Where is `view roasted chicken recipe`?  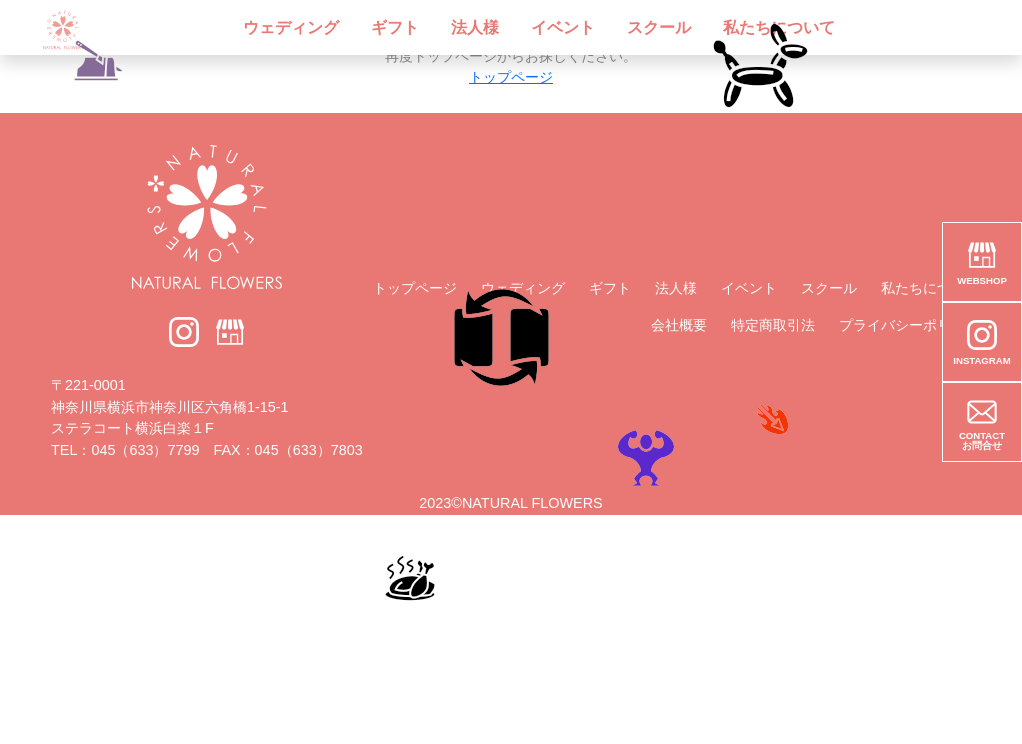 view roasted chicken recipe is located at coordinates (410, 578).